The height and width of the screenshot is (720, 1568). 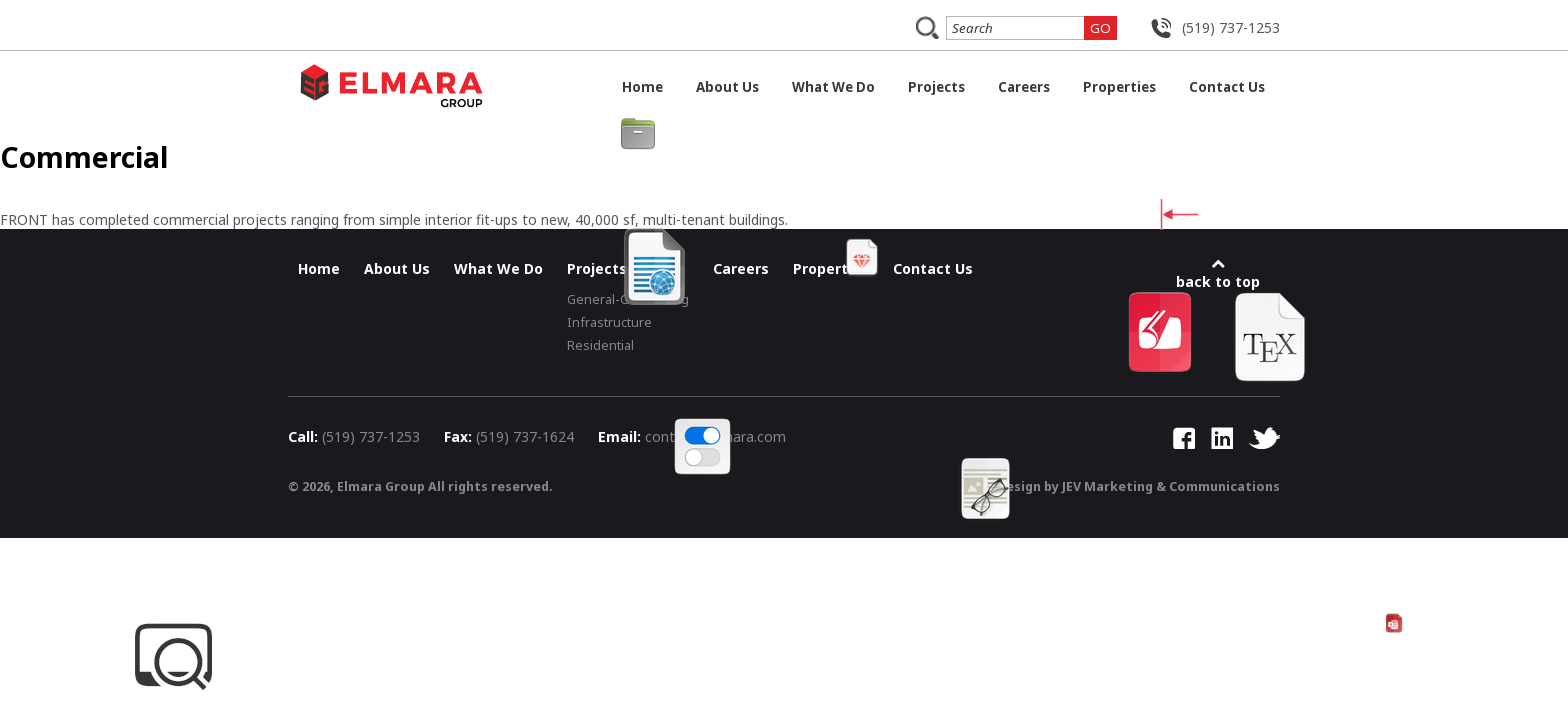 What do you see at coordinates (985, 488) in the screenshot?
I see `open the documents app` at bounding box center [985, 488].